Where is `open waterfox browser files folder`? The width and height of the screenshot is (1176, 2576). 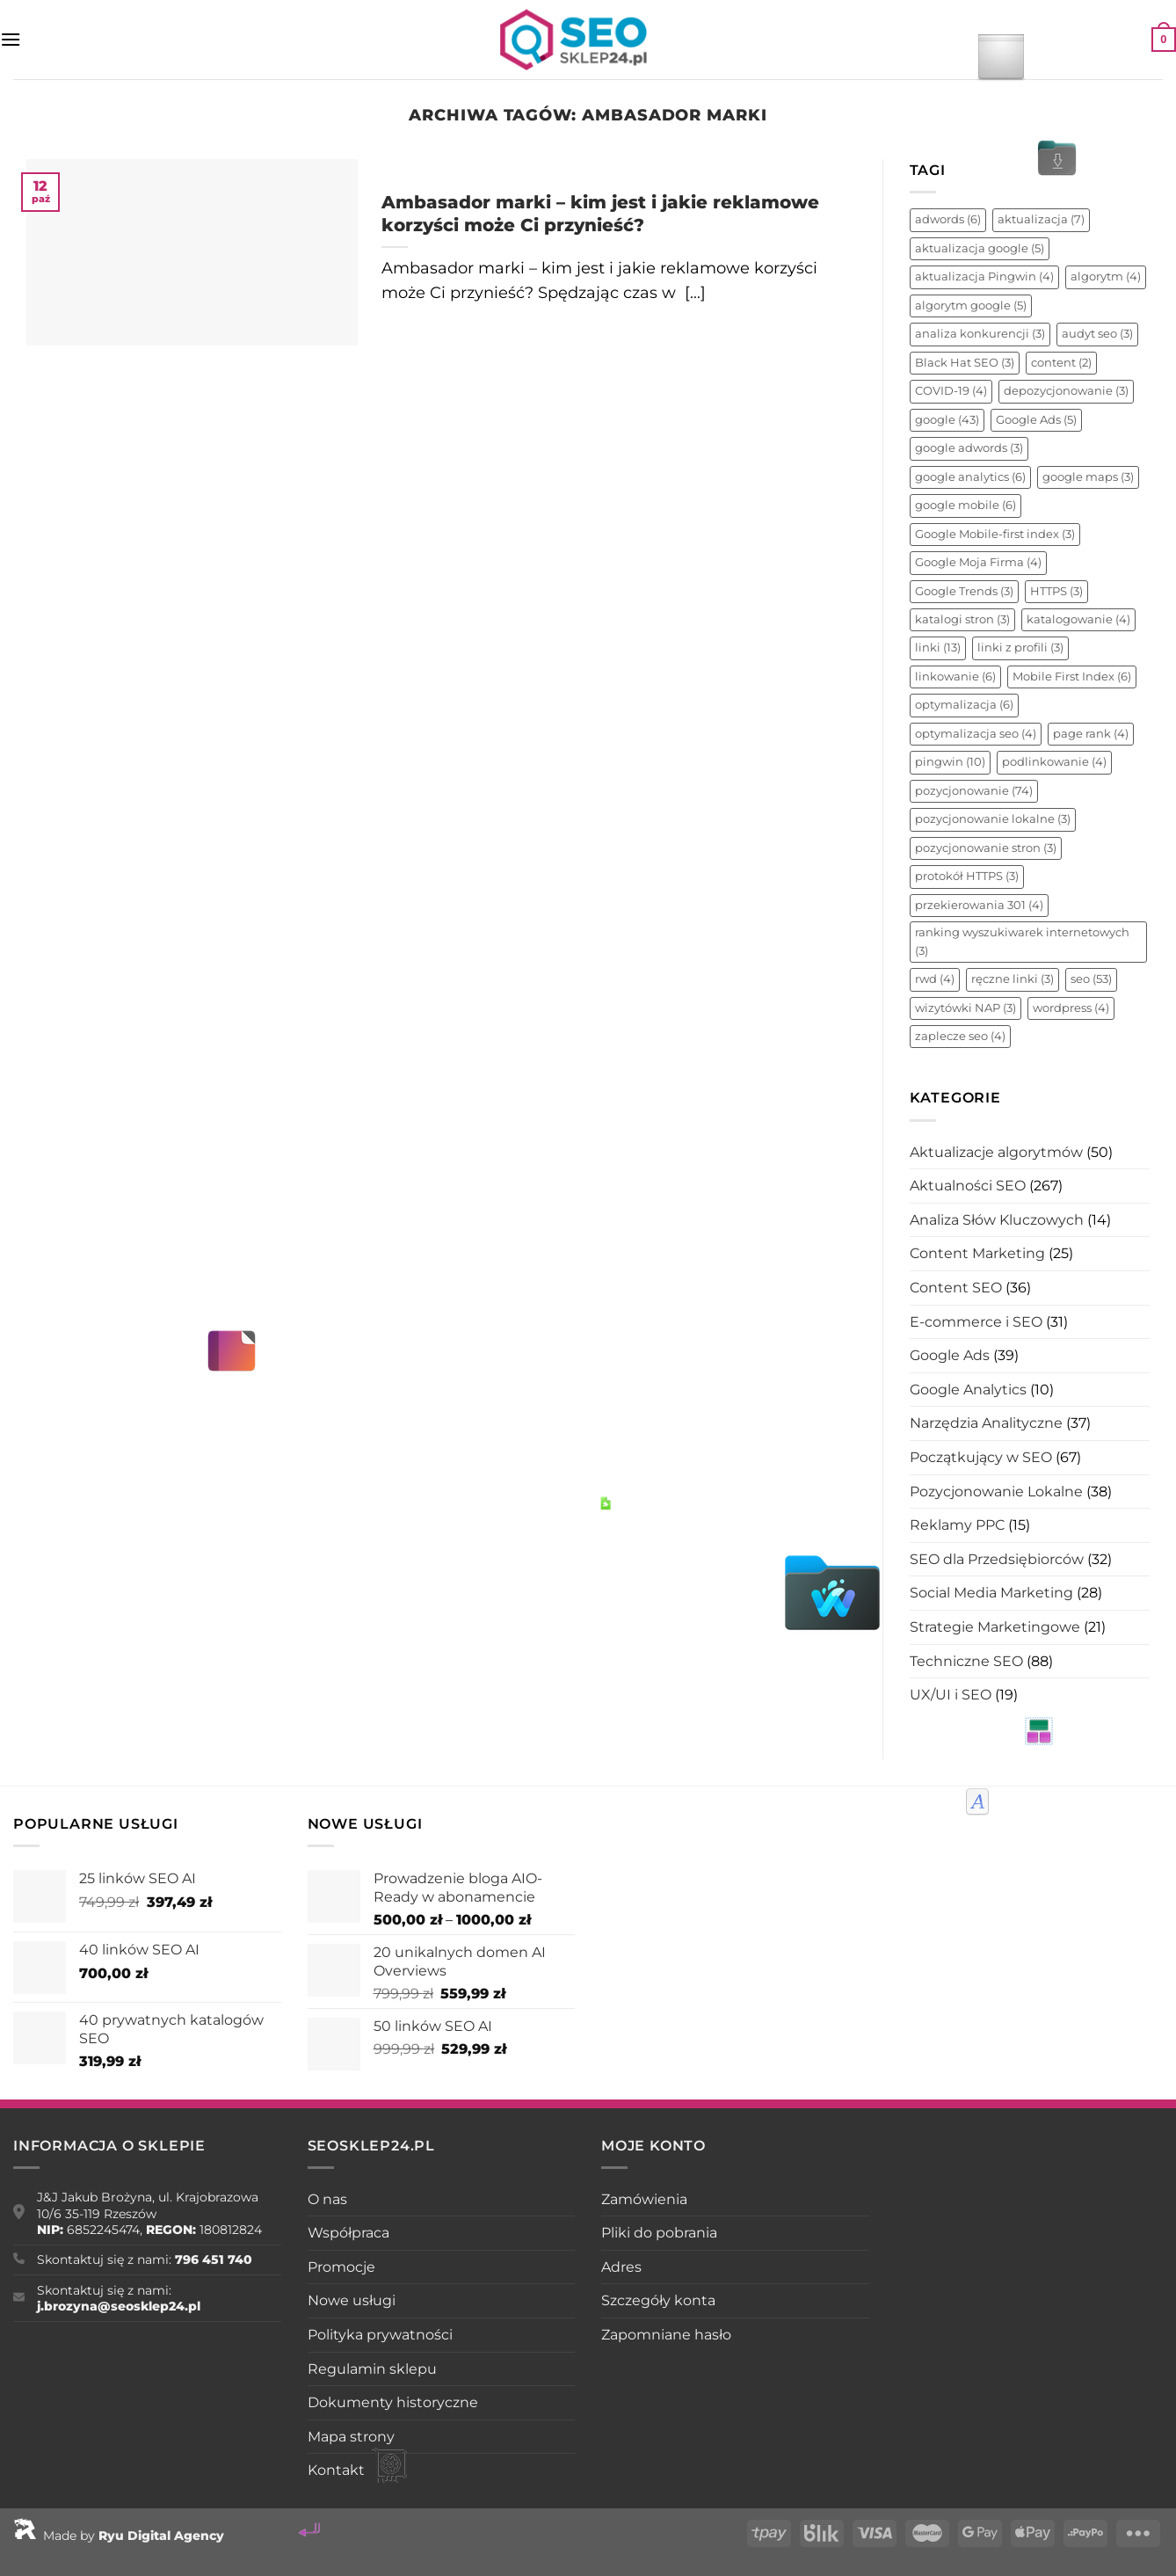 open waterfox browser files folder is located at coordinates (831, 1595).